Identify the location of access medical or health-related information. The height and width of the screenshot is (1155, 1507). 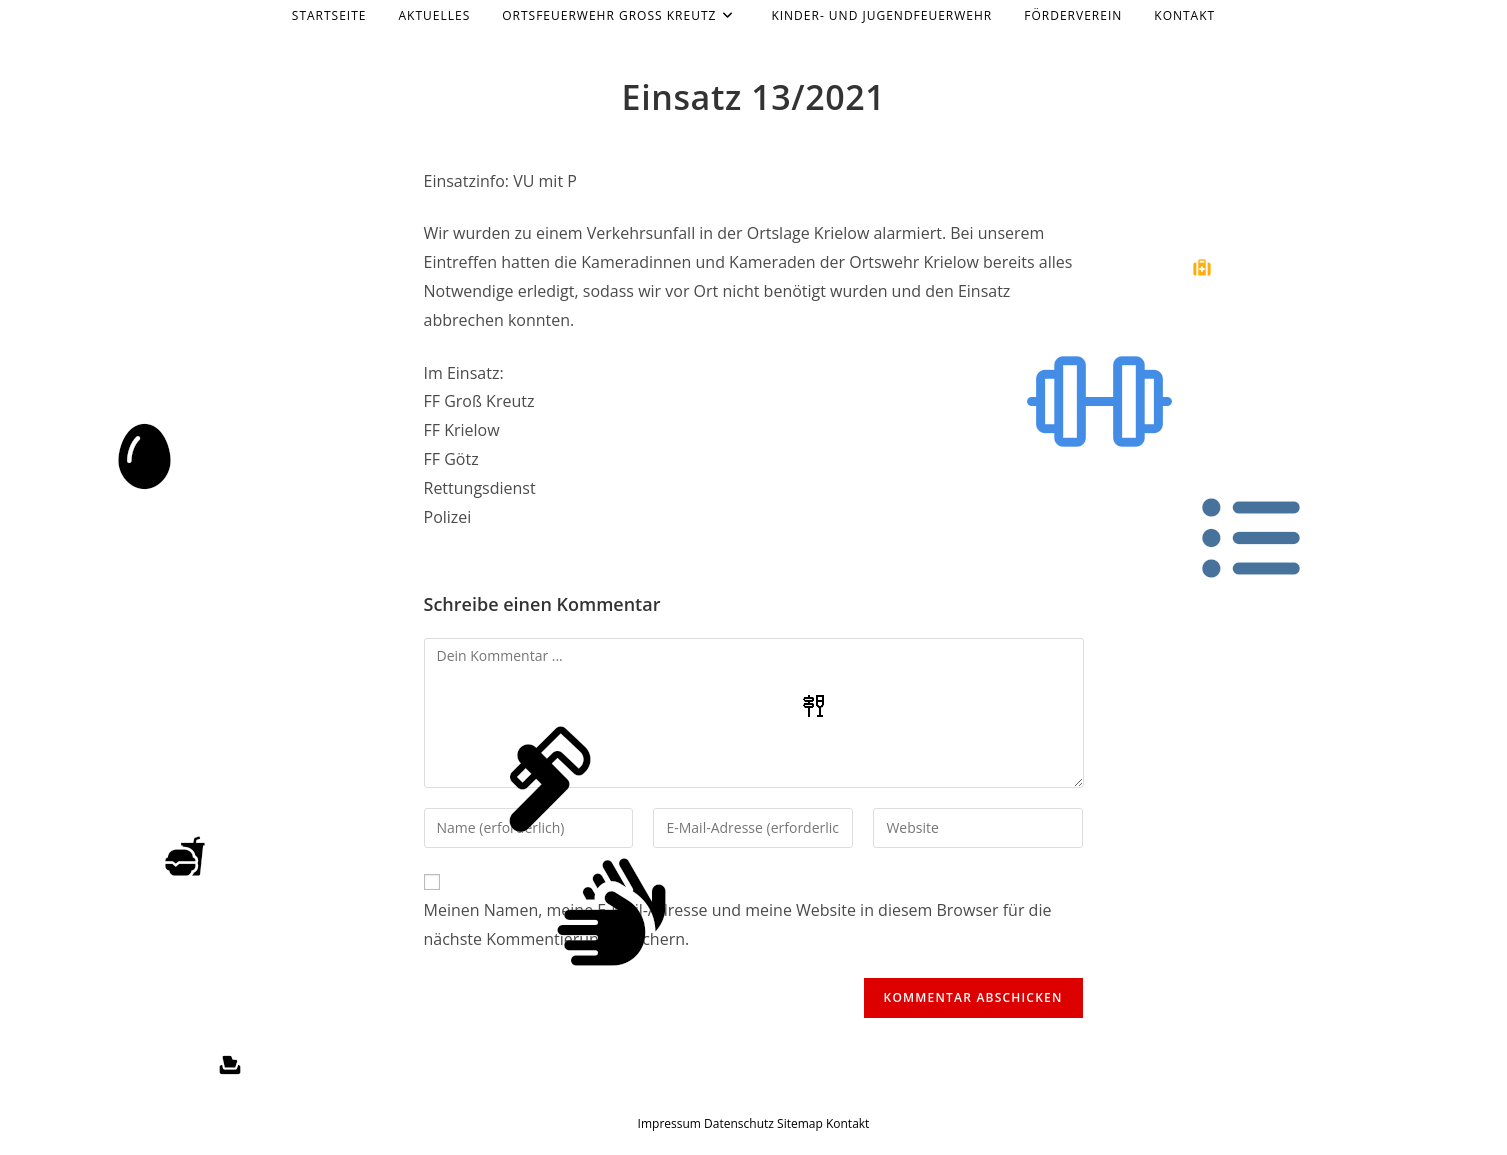
(1202, 268).